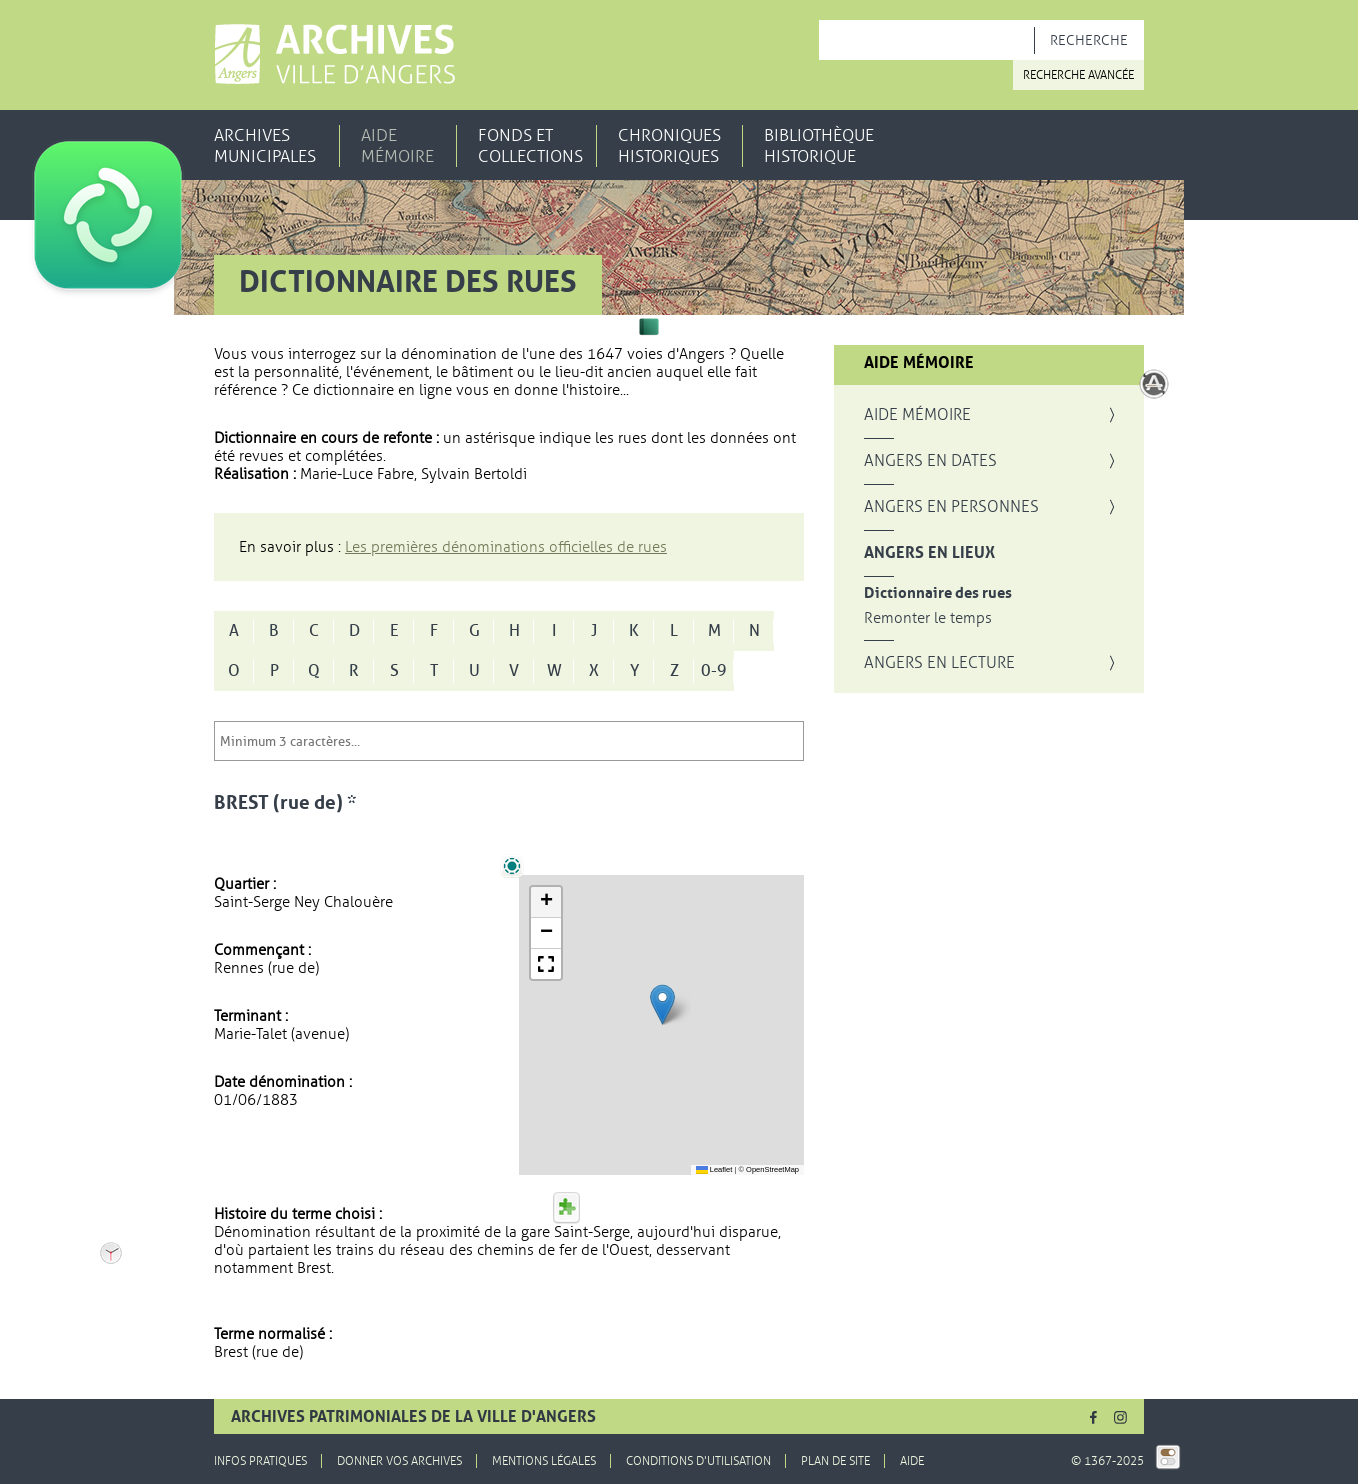 This screenshot has height=1484, width=1358. Describe the element at coordinates (566, 1207) in the screenshot. I see `an extension or plugin file type` at that location.